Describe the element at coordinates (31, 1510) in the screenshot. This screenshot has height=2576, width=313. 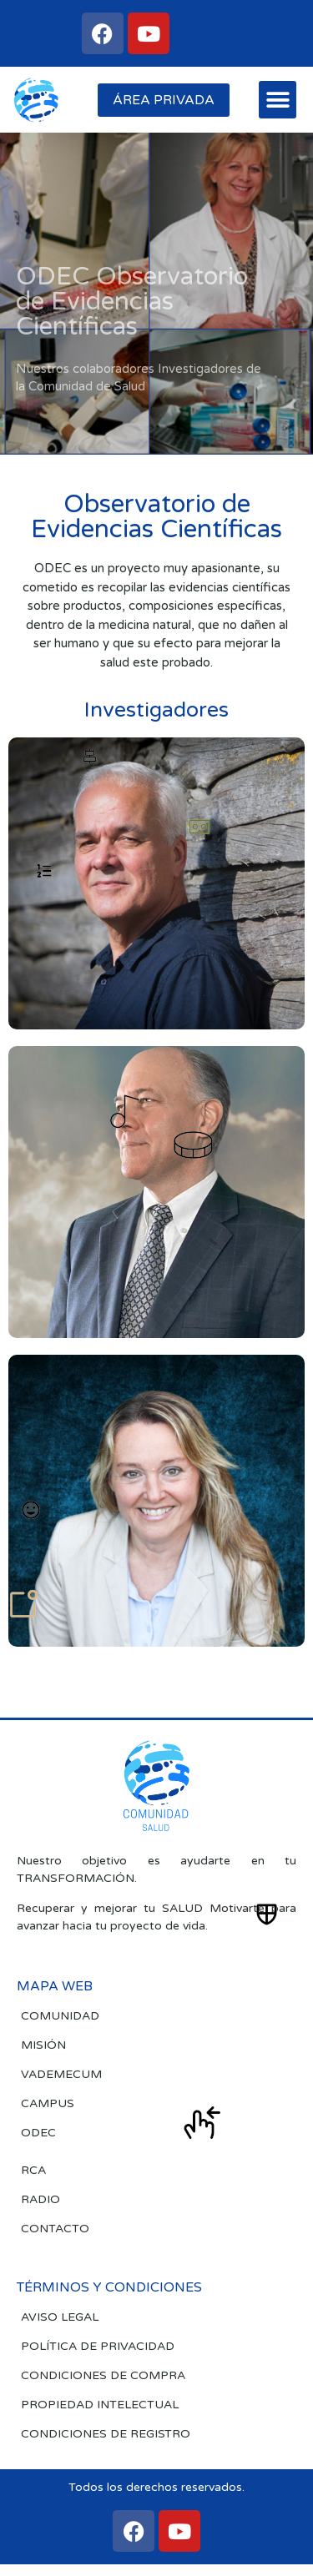
I see `insert an emoji or emoticon` at that location.